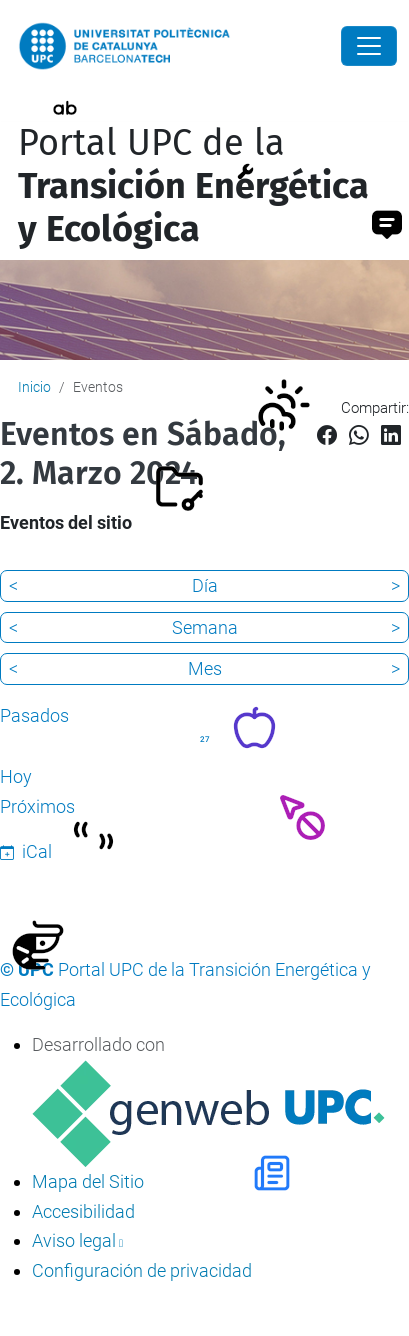 The image size is (409, 1336). Describe the element at coordinates (284, 405) in the screenshot. I see `current weather conditions: partly cloudy with rain` at that location.